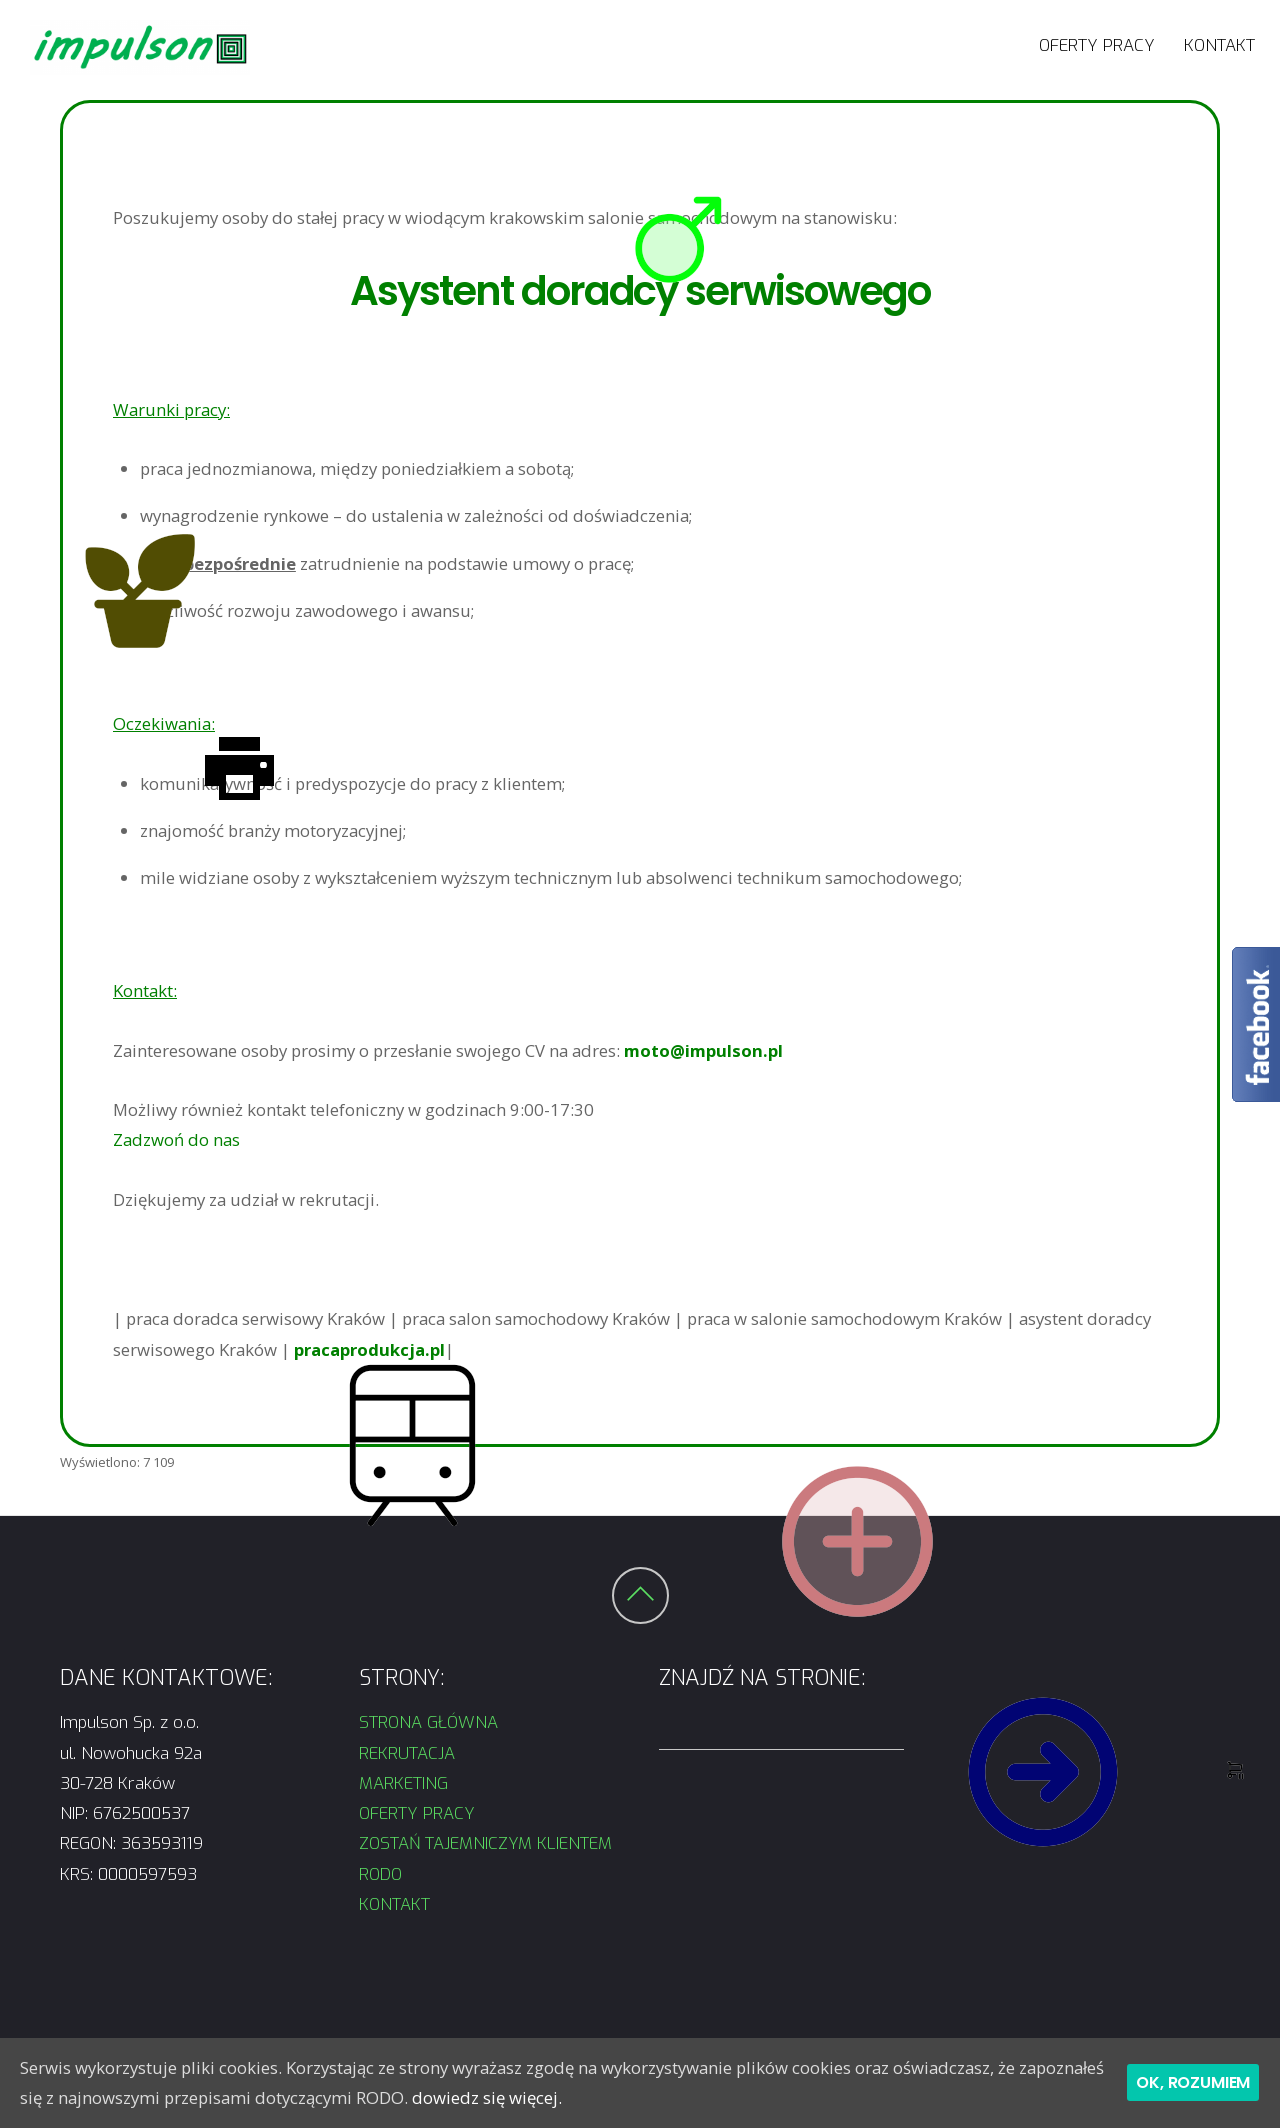  I want to click on indicates male gender selection, so click(680, 238).